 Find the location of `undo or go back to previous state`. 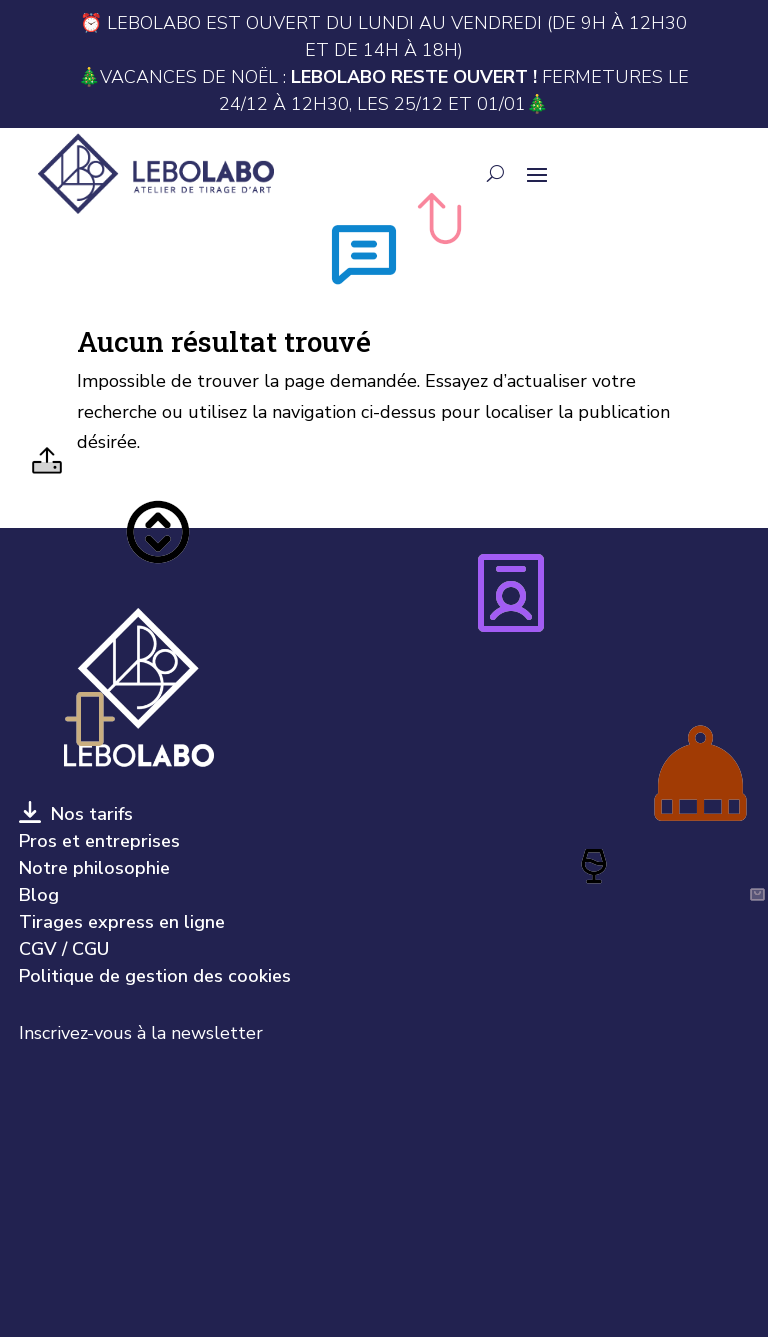

undo or go back to previous state is located at coordinates (441, 218).